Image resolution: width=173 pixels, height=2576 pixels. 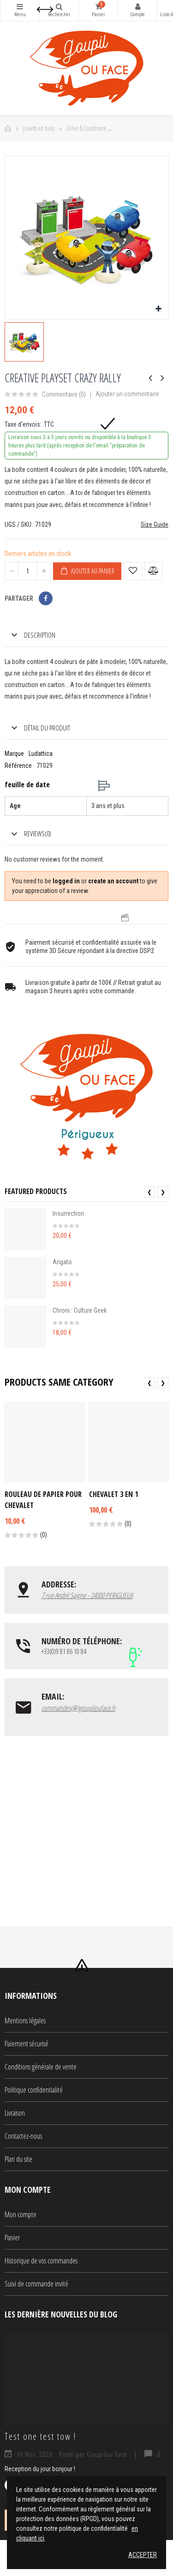 What do you see at coordinates (107, 423) in the screenshot?
I see `confirm or submit an action` at bounding box center [107, 423].